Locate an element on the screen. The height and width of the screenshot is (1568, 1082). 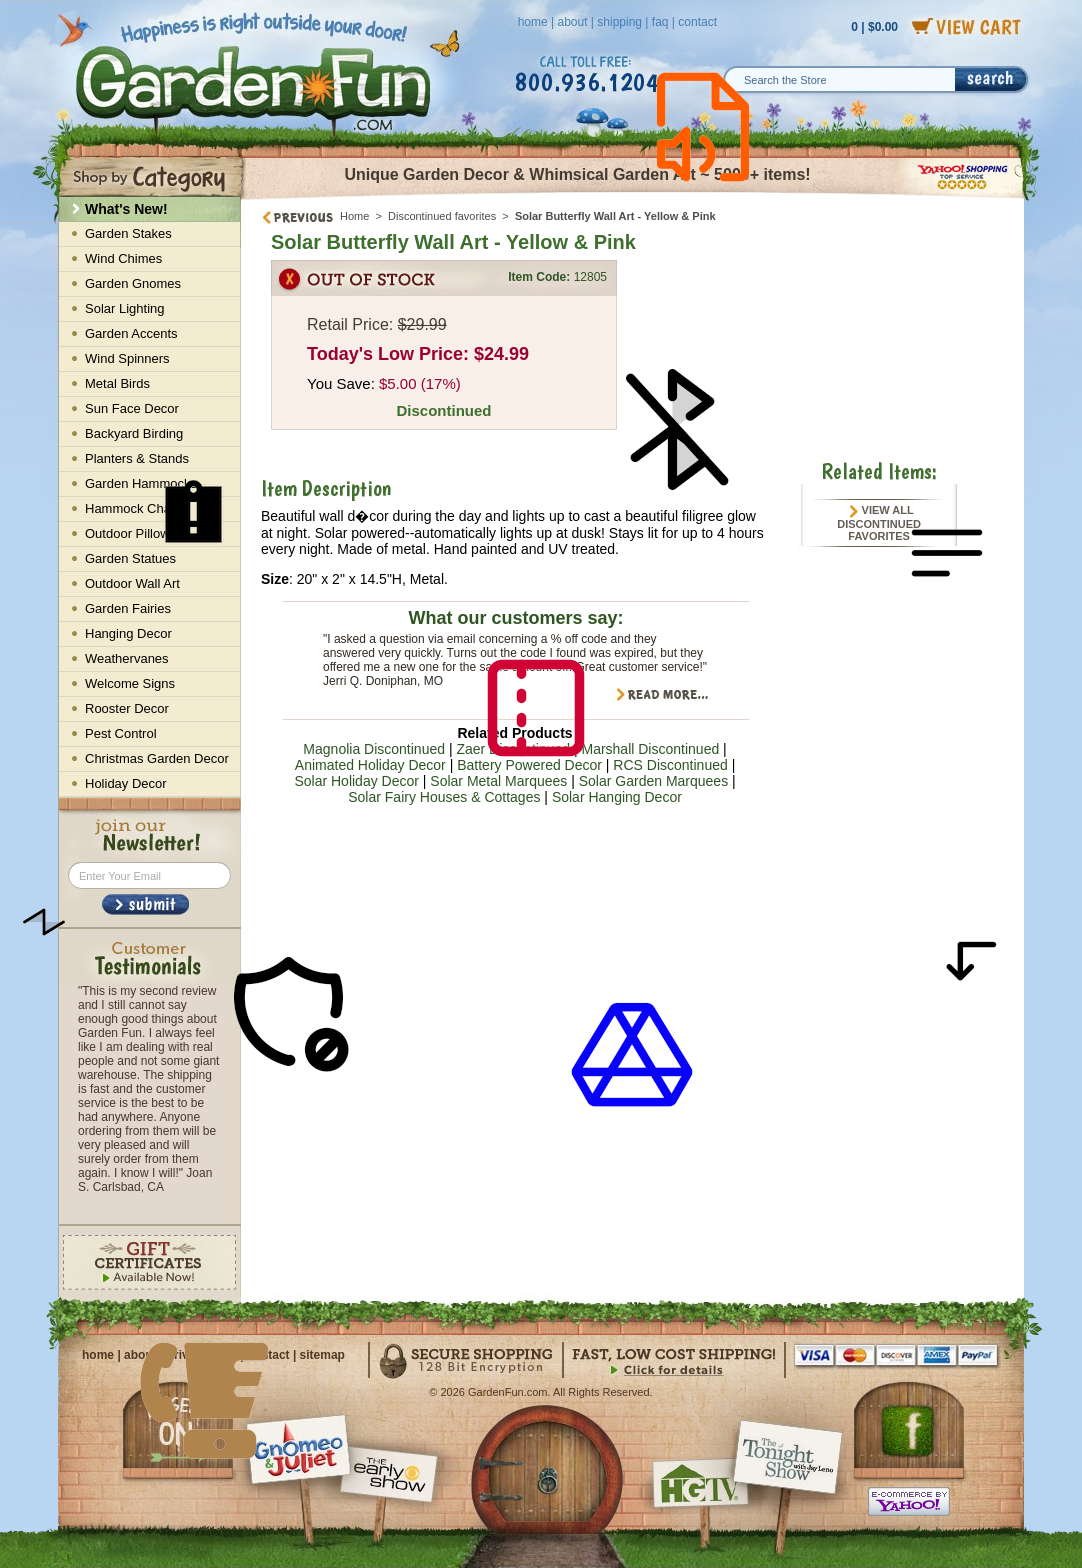
cancel or disable security protection is located at coordinates (288, 1011).